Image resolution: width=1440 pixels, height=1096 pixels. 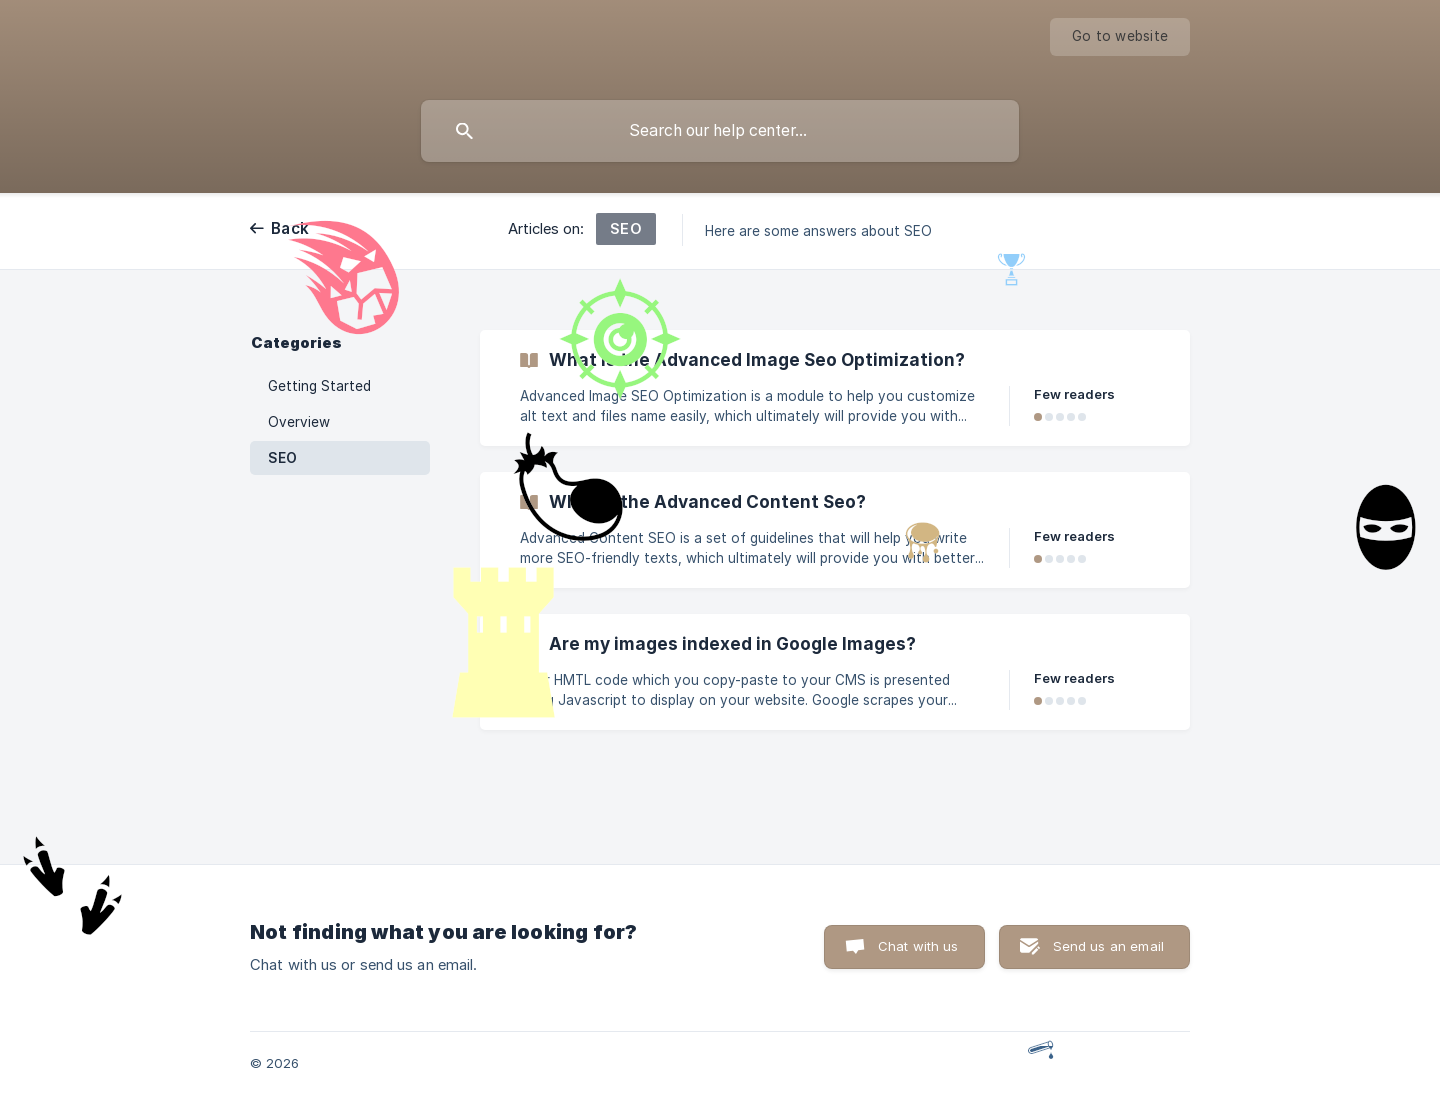 I want to click on view castle or fortress location, so click(x=504, y=642).